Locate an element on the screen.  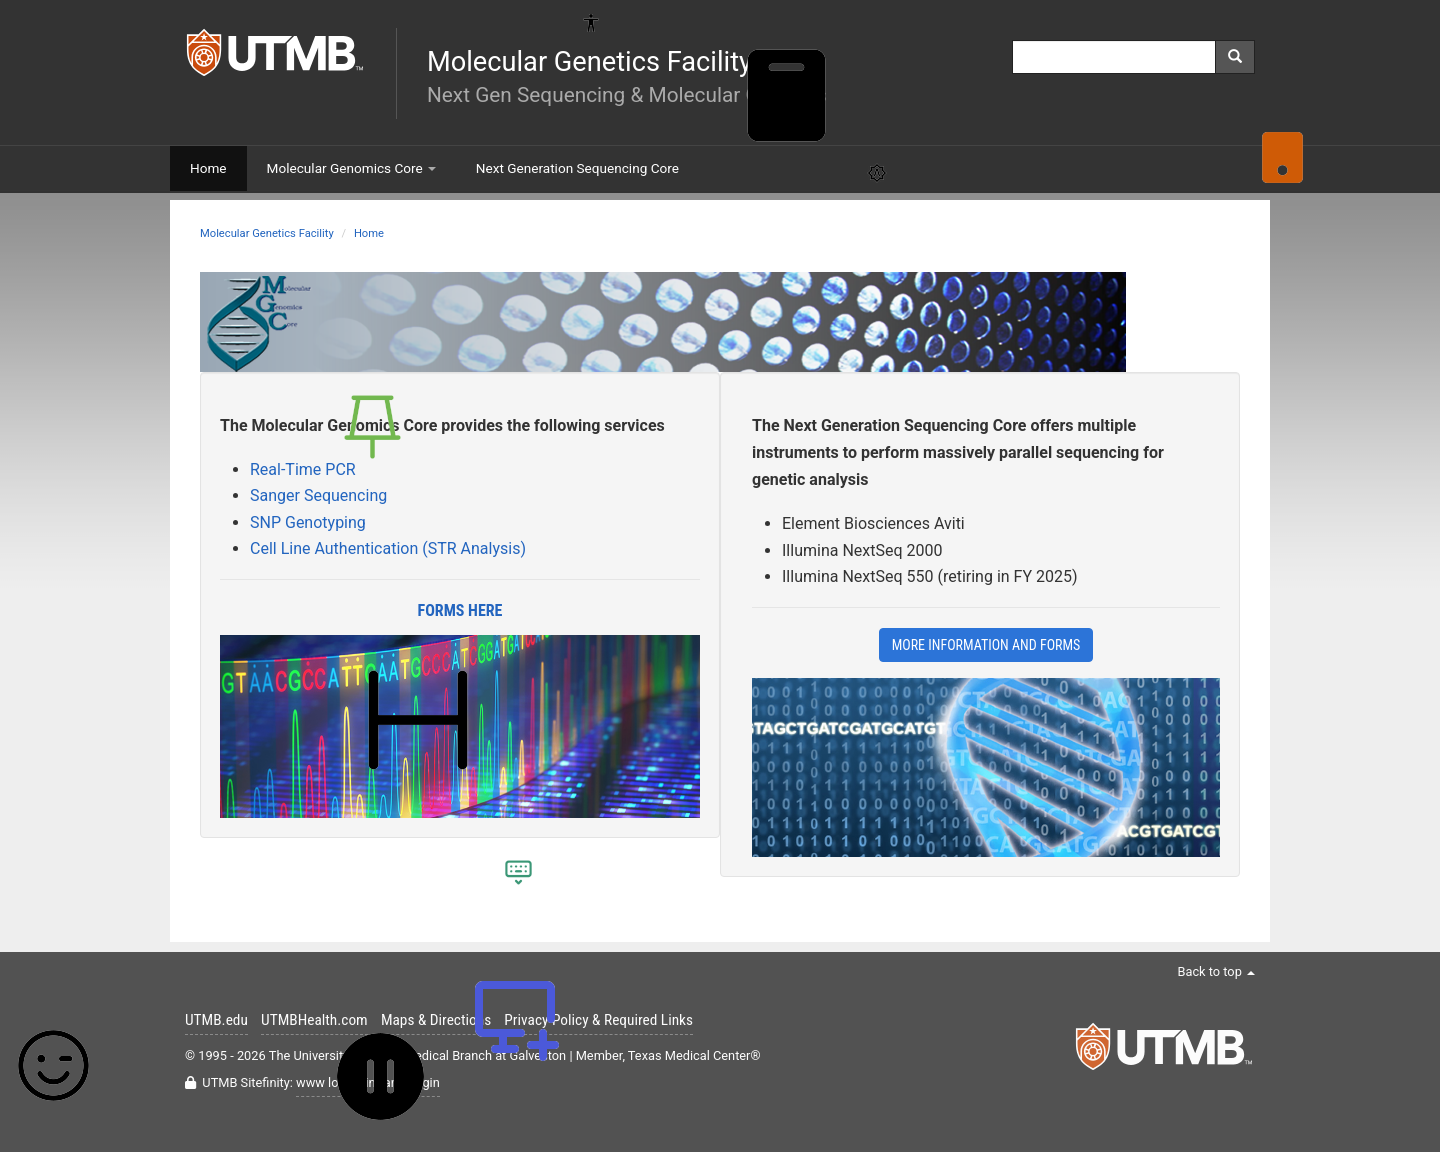
tablet device with speaker is located at coordinates (786, 95).